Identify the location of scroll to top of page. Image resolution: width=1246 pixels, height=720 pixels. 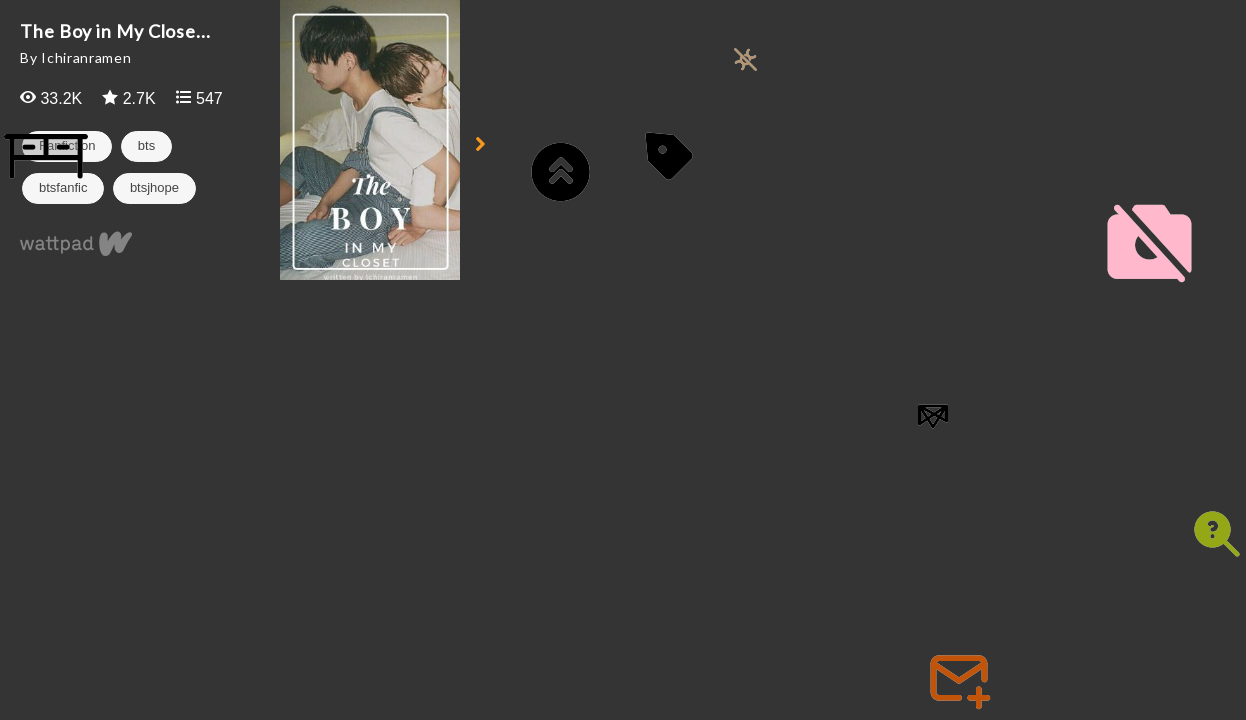
(561, 172).